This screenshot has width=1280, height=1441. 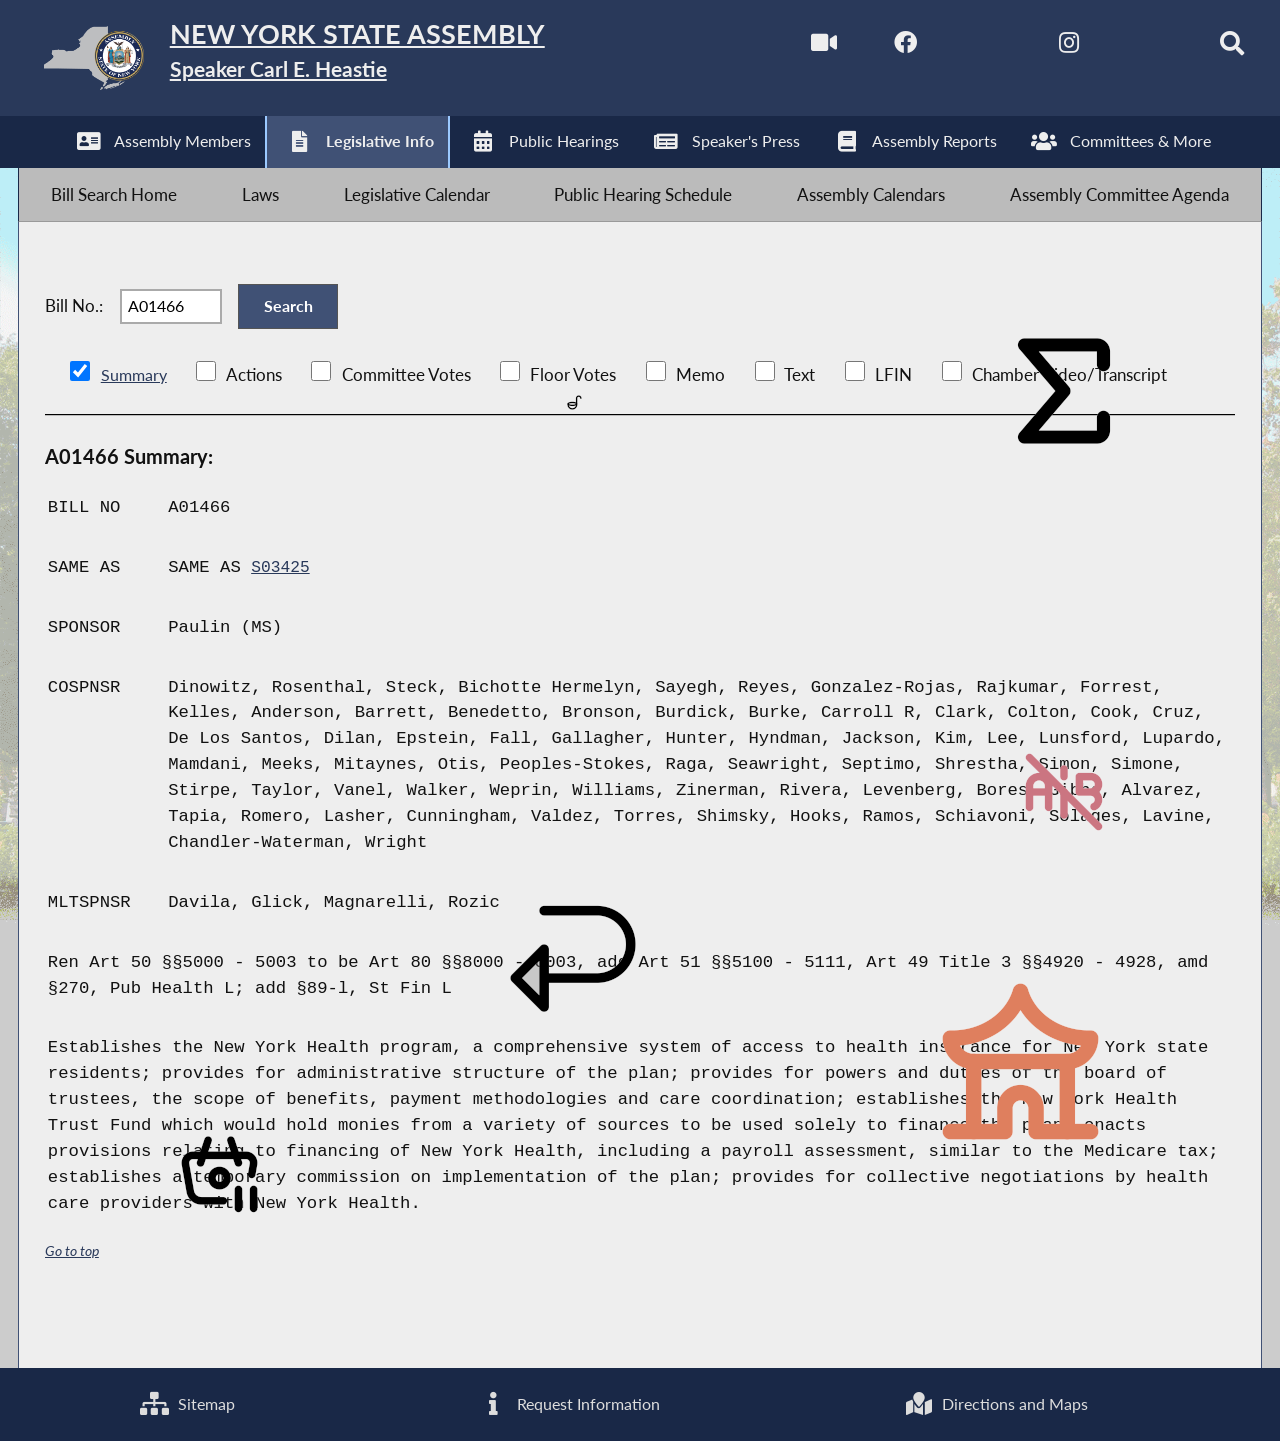 What do you see at coordinates (1064, 391) in the screenshot?
I see `calculate the sum of selected values` at bounding box center [1064, 391].